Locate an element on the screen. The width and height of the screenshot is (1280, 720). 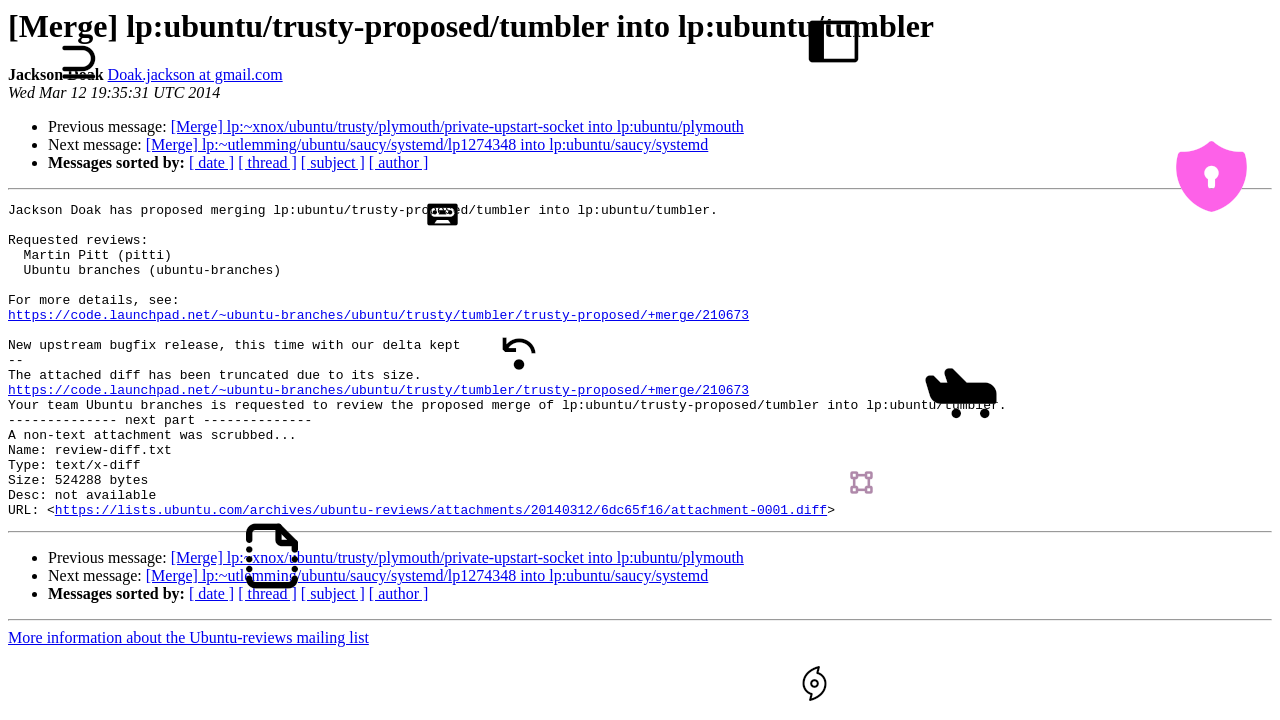
access audio recordings or voice memos is located at coordinates (442, 214).